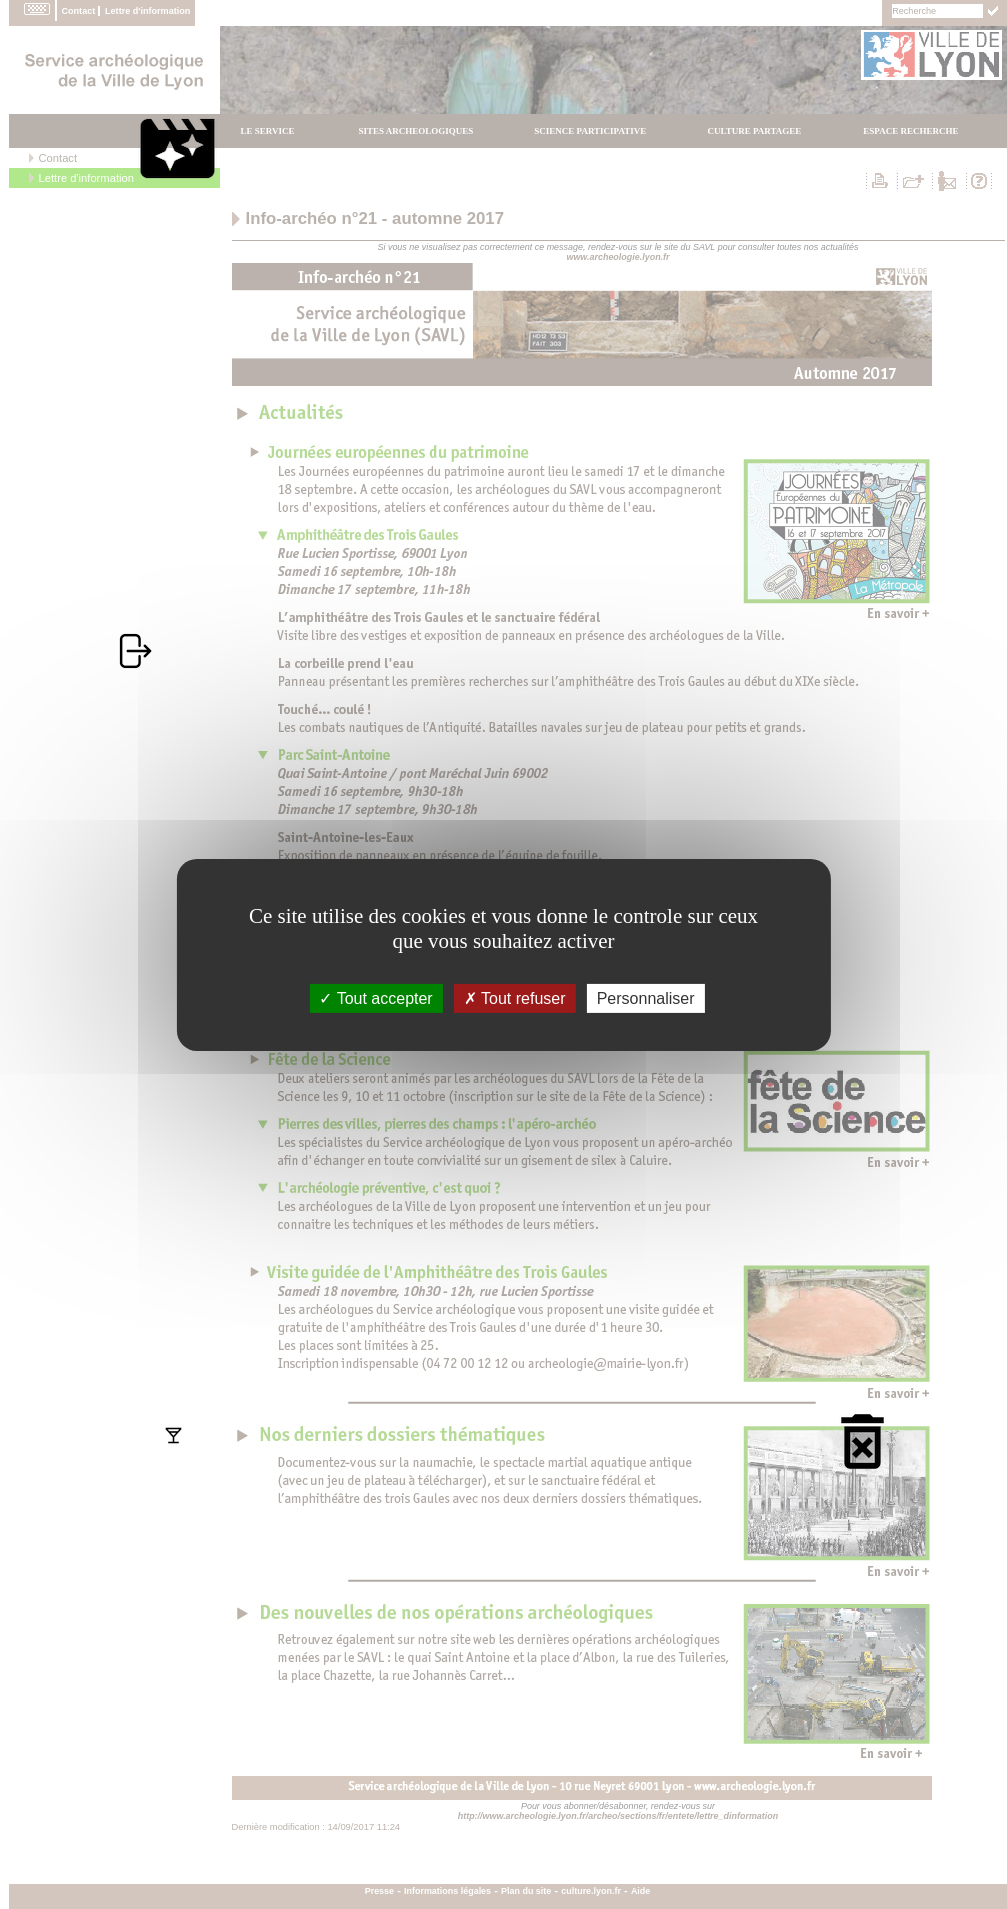  What do you see at coordinates (133, 651) in the screenshot?
I see `log out of your account` at bounding box center [133, 651].